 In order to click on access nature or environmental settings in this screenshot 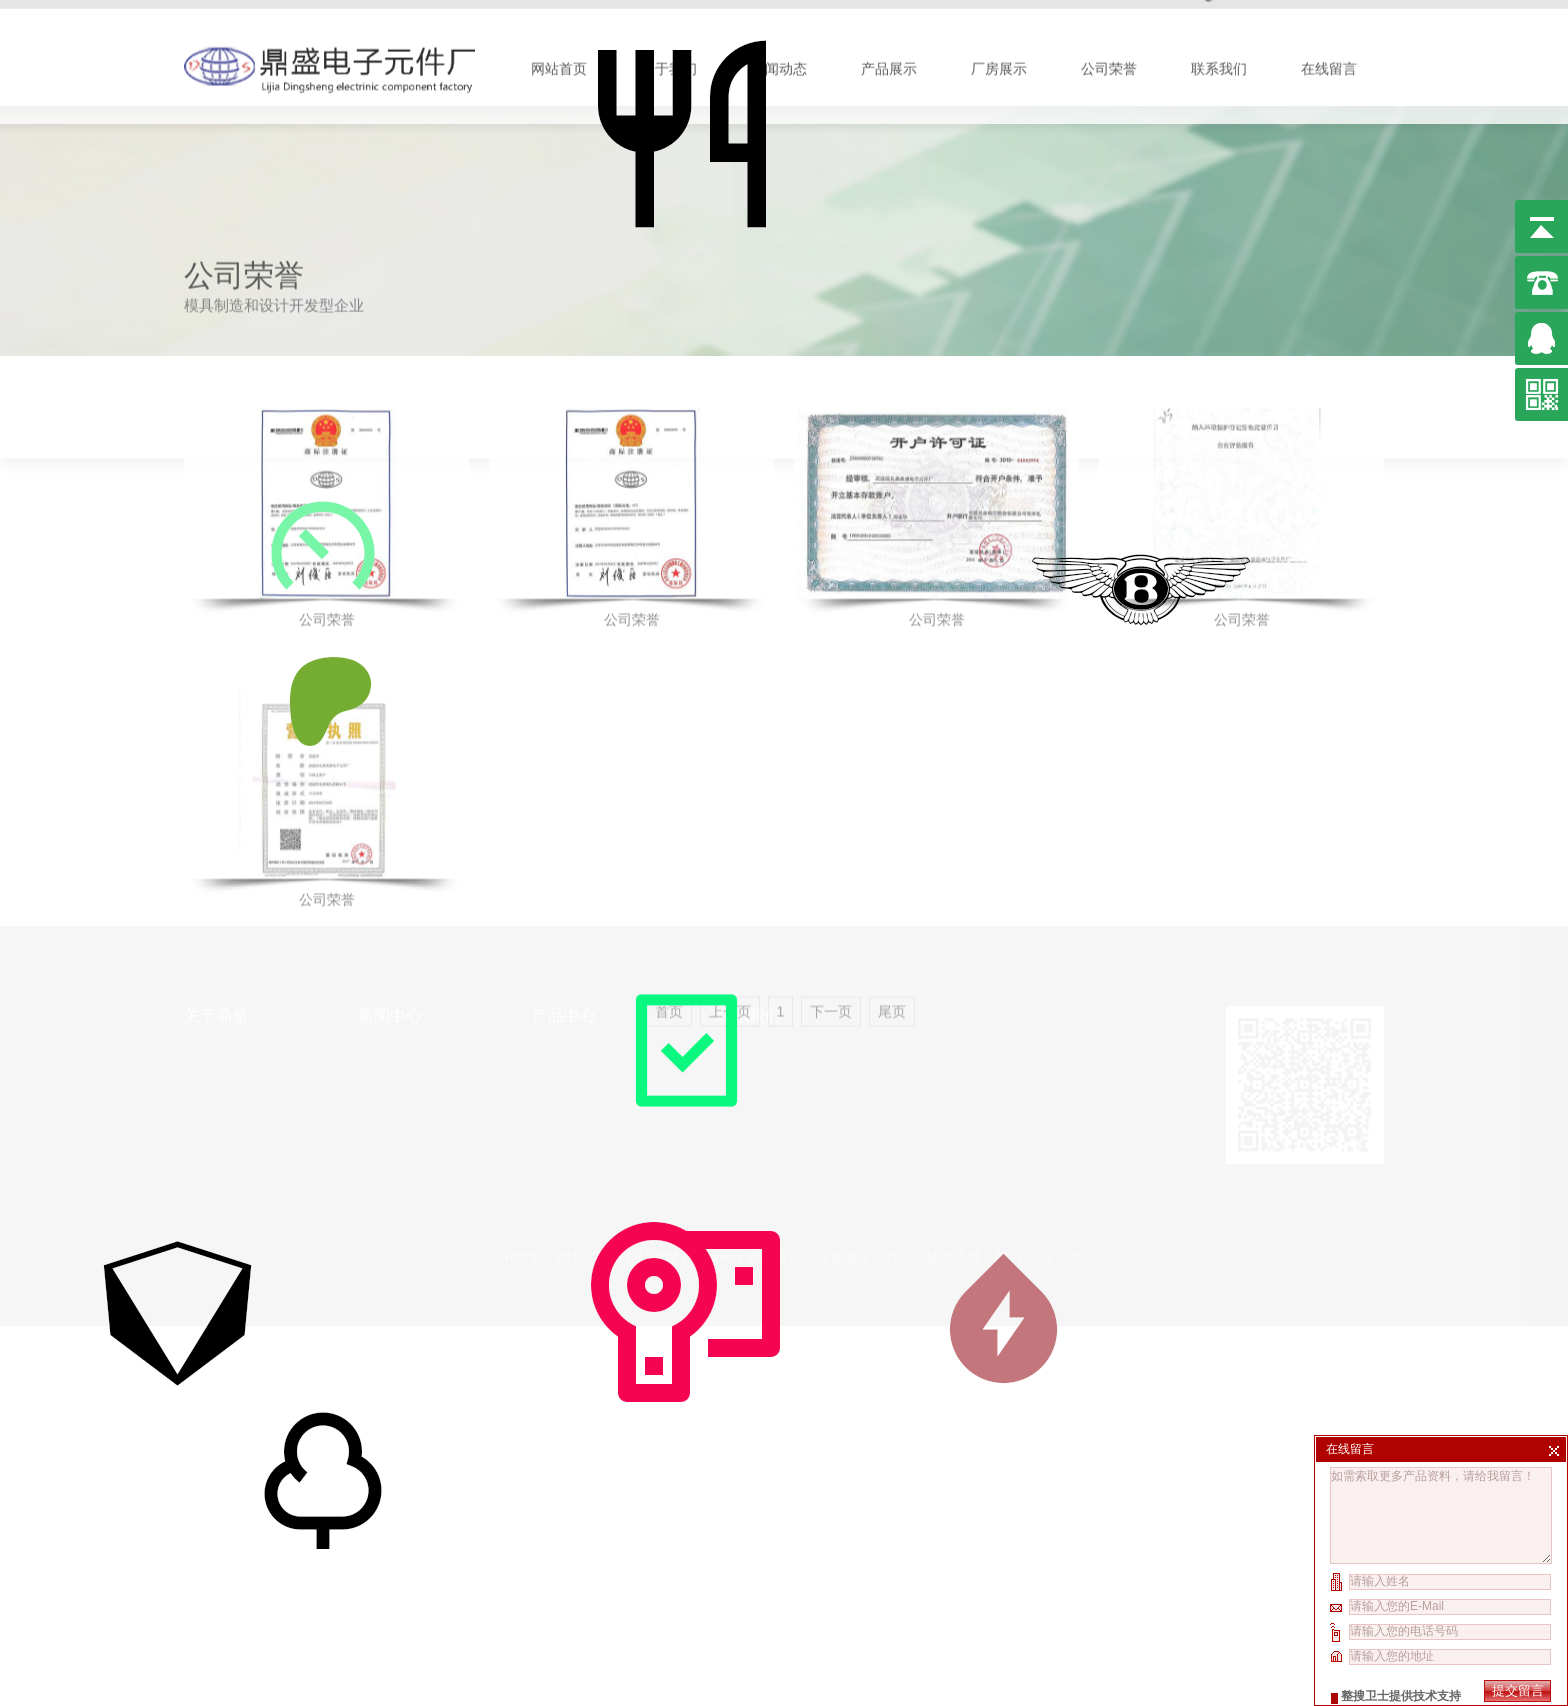, I will do `click(323, 1484)`.